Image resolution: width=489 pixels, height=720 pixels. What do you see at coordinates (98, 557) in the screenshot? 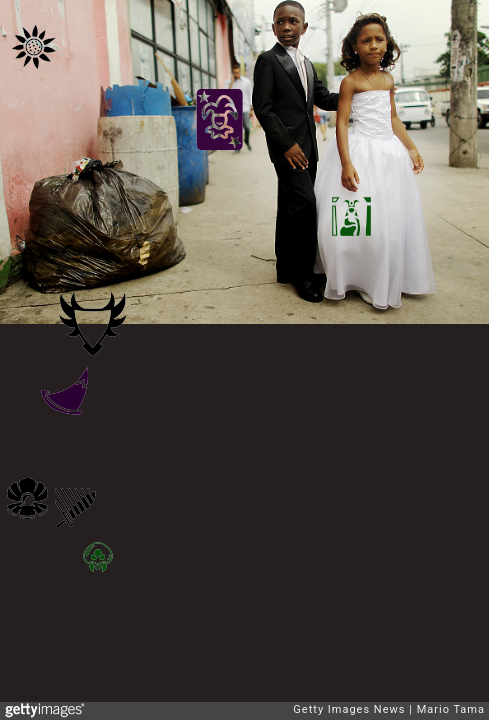
I see `metroid creature icon from the nintendo game series` at bounding box center [98, 557].